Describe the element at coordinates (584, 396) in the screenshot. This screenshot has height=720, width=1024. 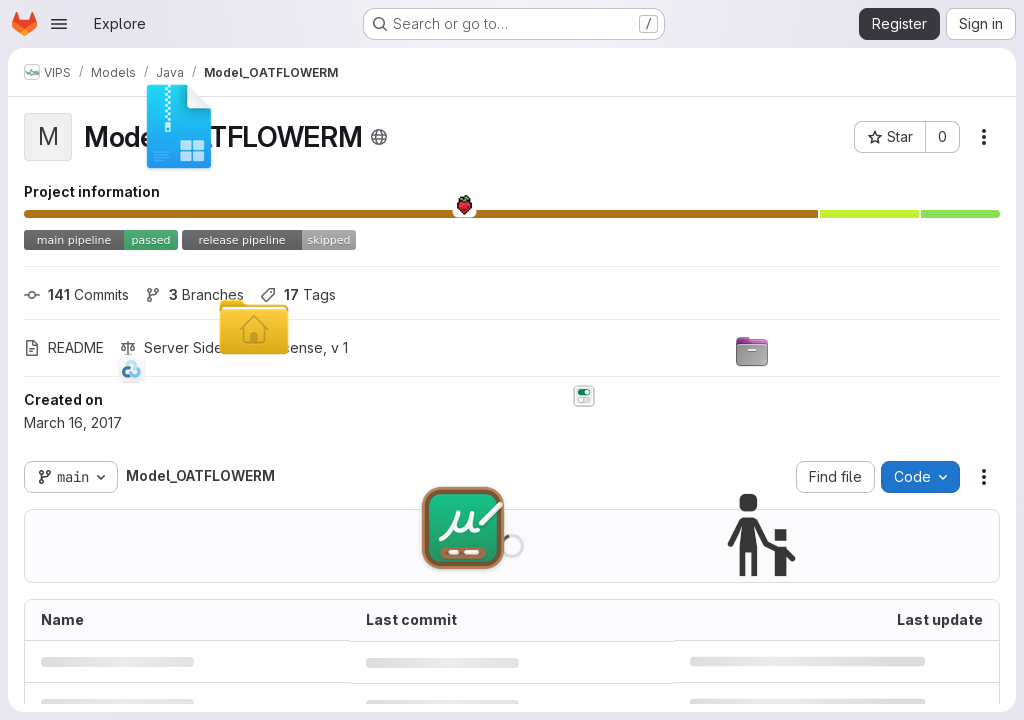
I see `access system settings and preferences` at that location.